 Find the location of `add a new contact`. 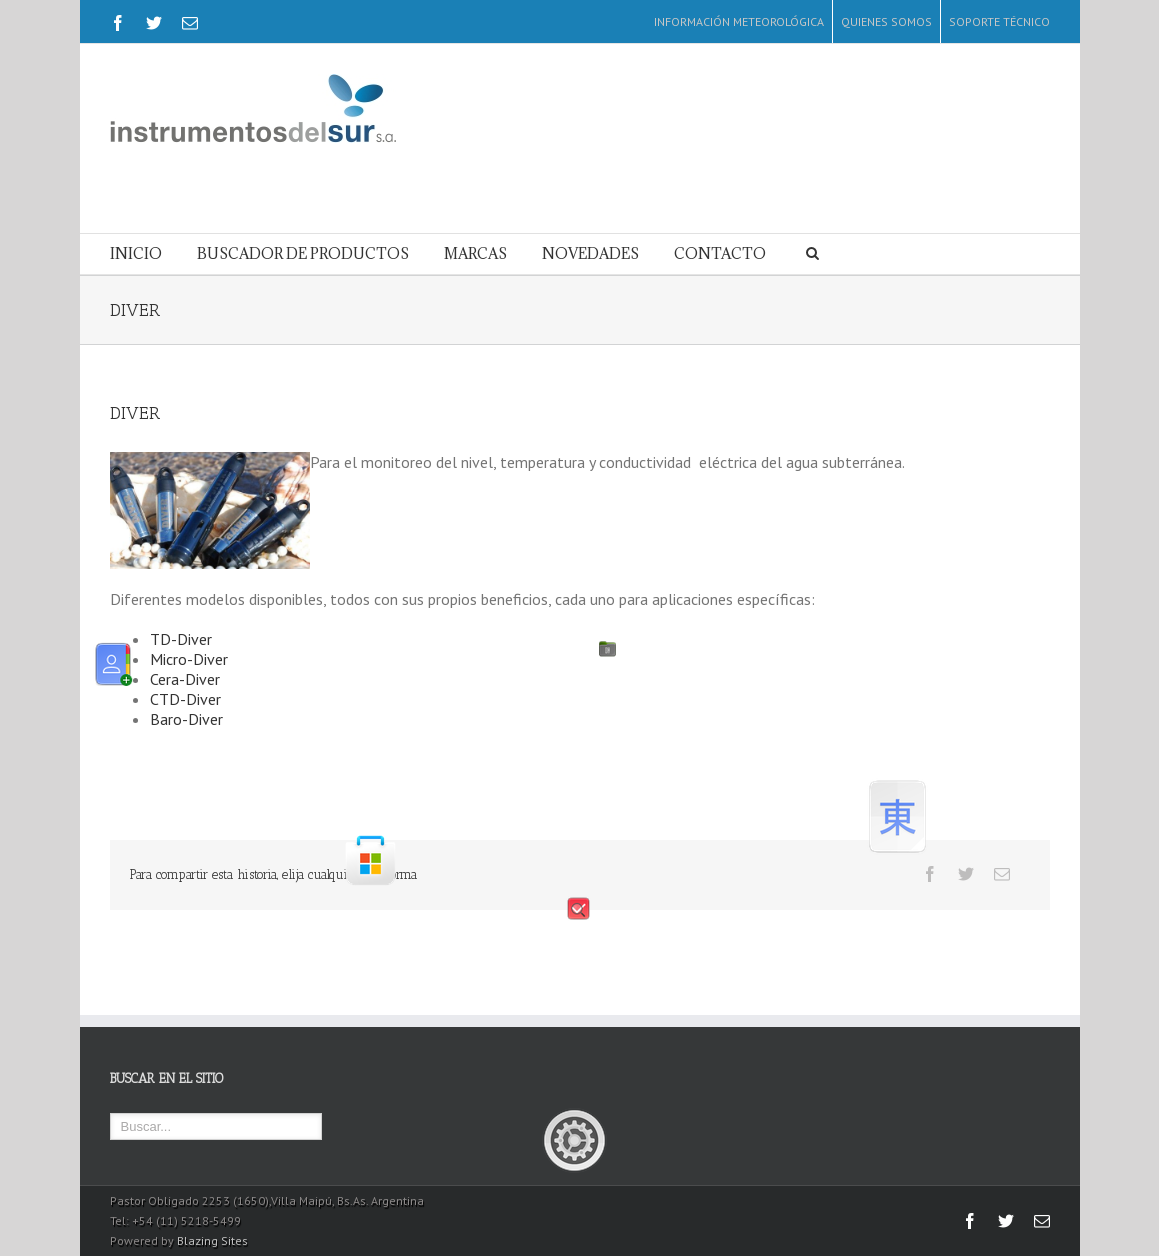

add a new contact is located at coordinates (113, 664).